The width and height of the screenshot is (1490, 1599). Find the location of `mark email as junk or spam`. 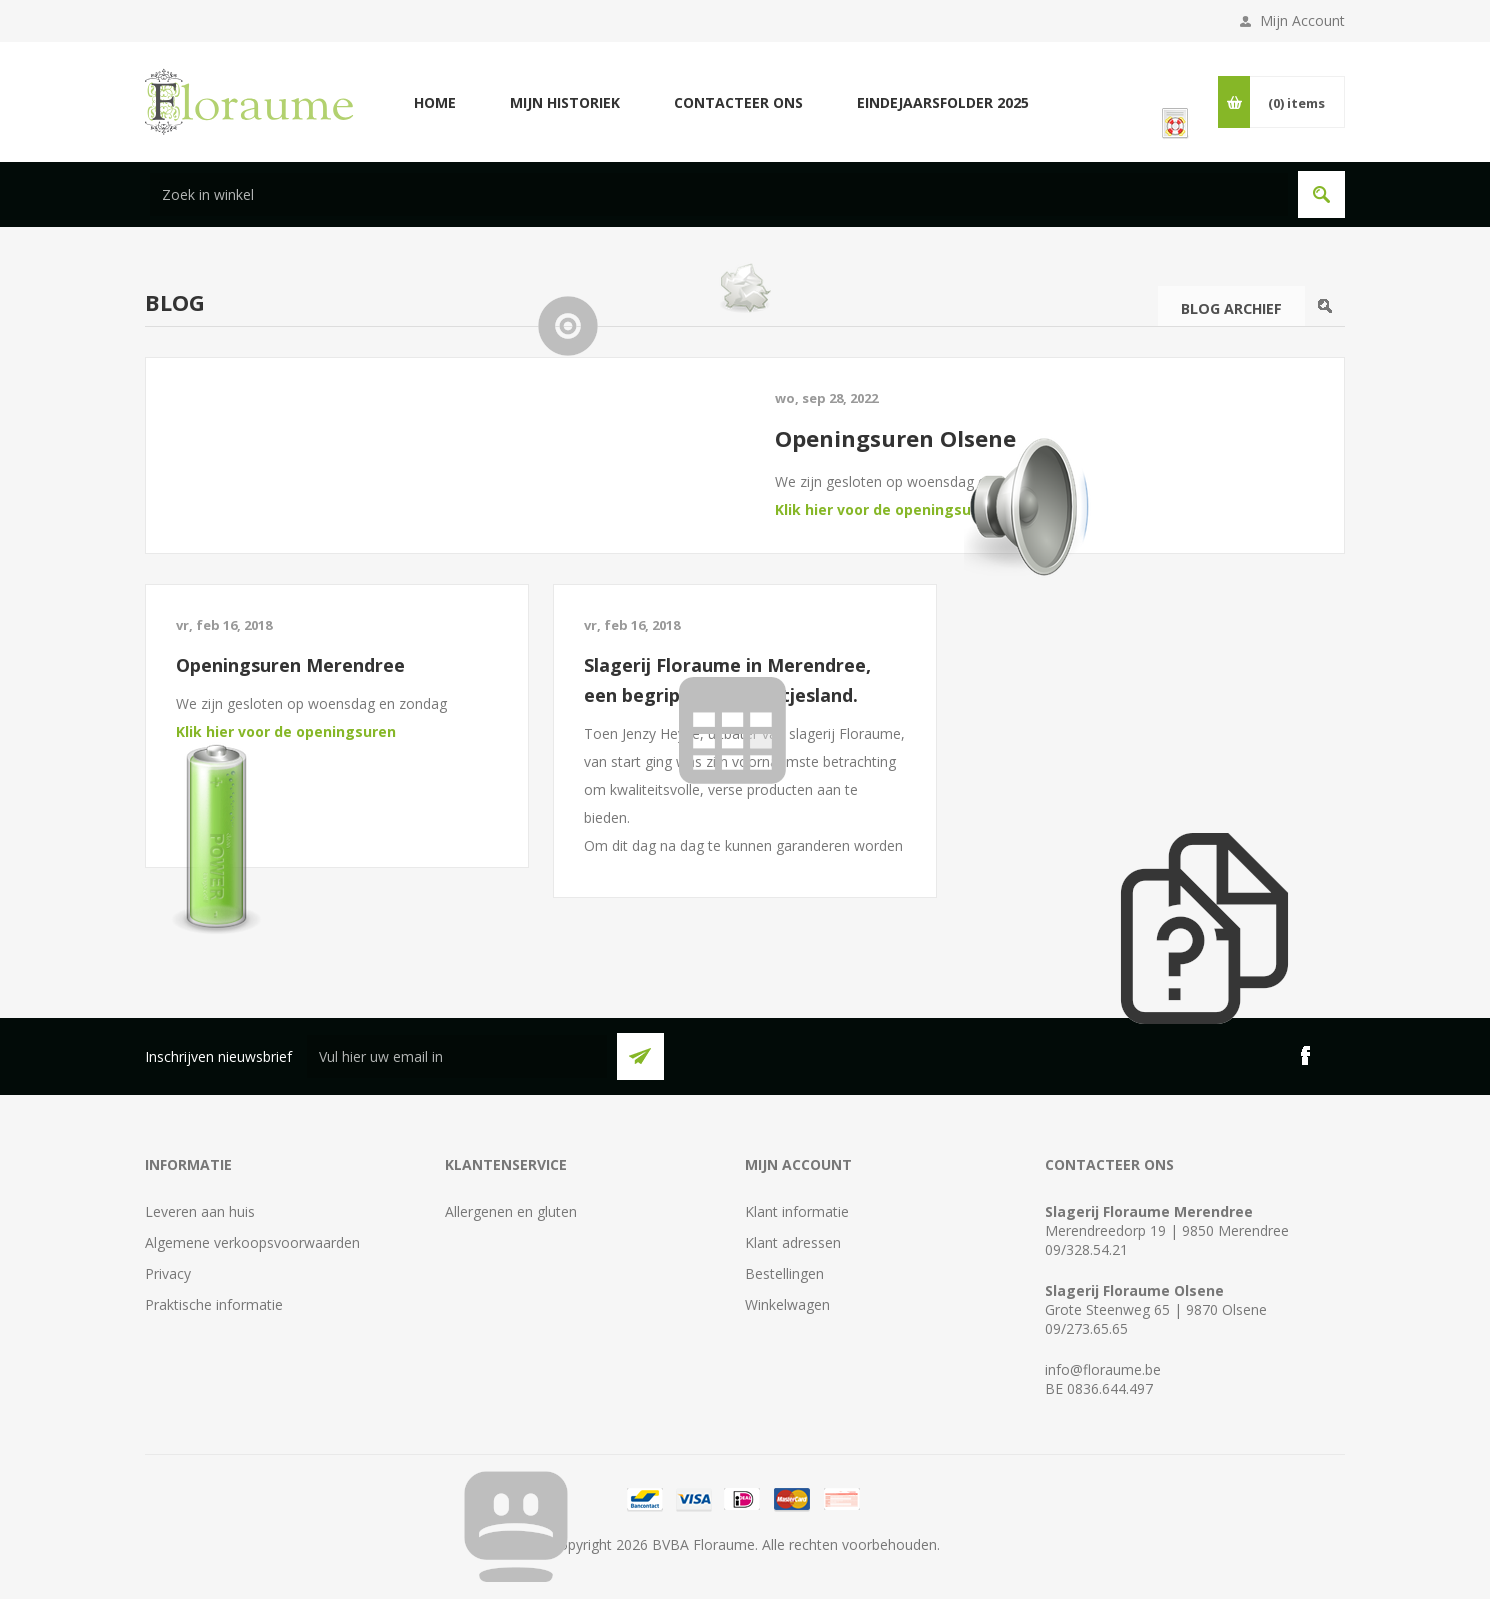

mark email as junk or spam is located at coordinates (745, 288).